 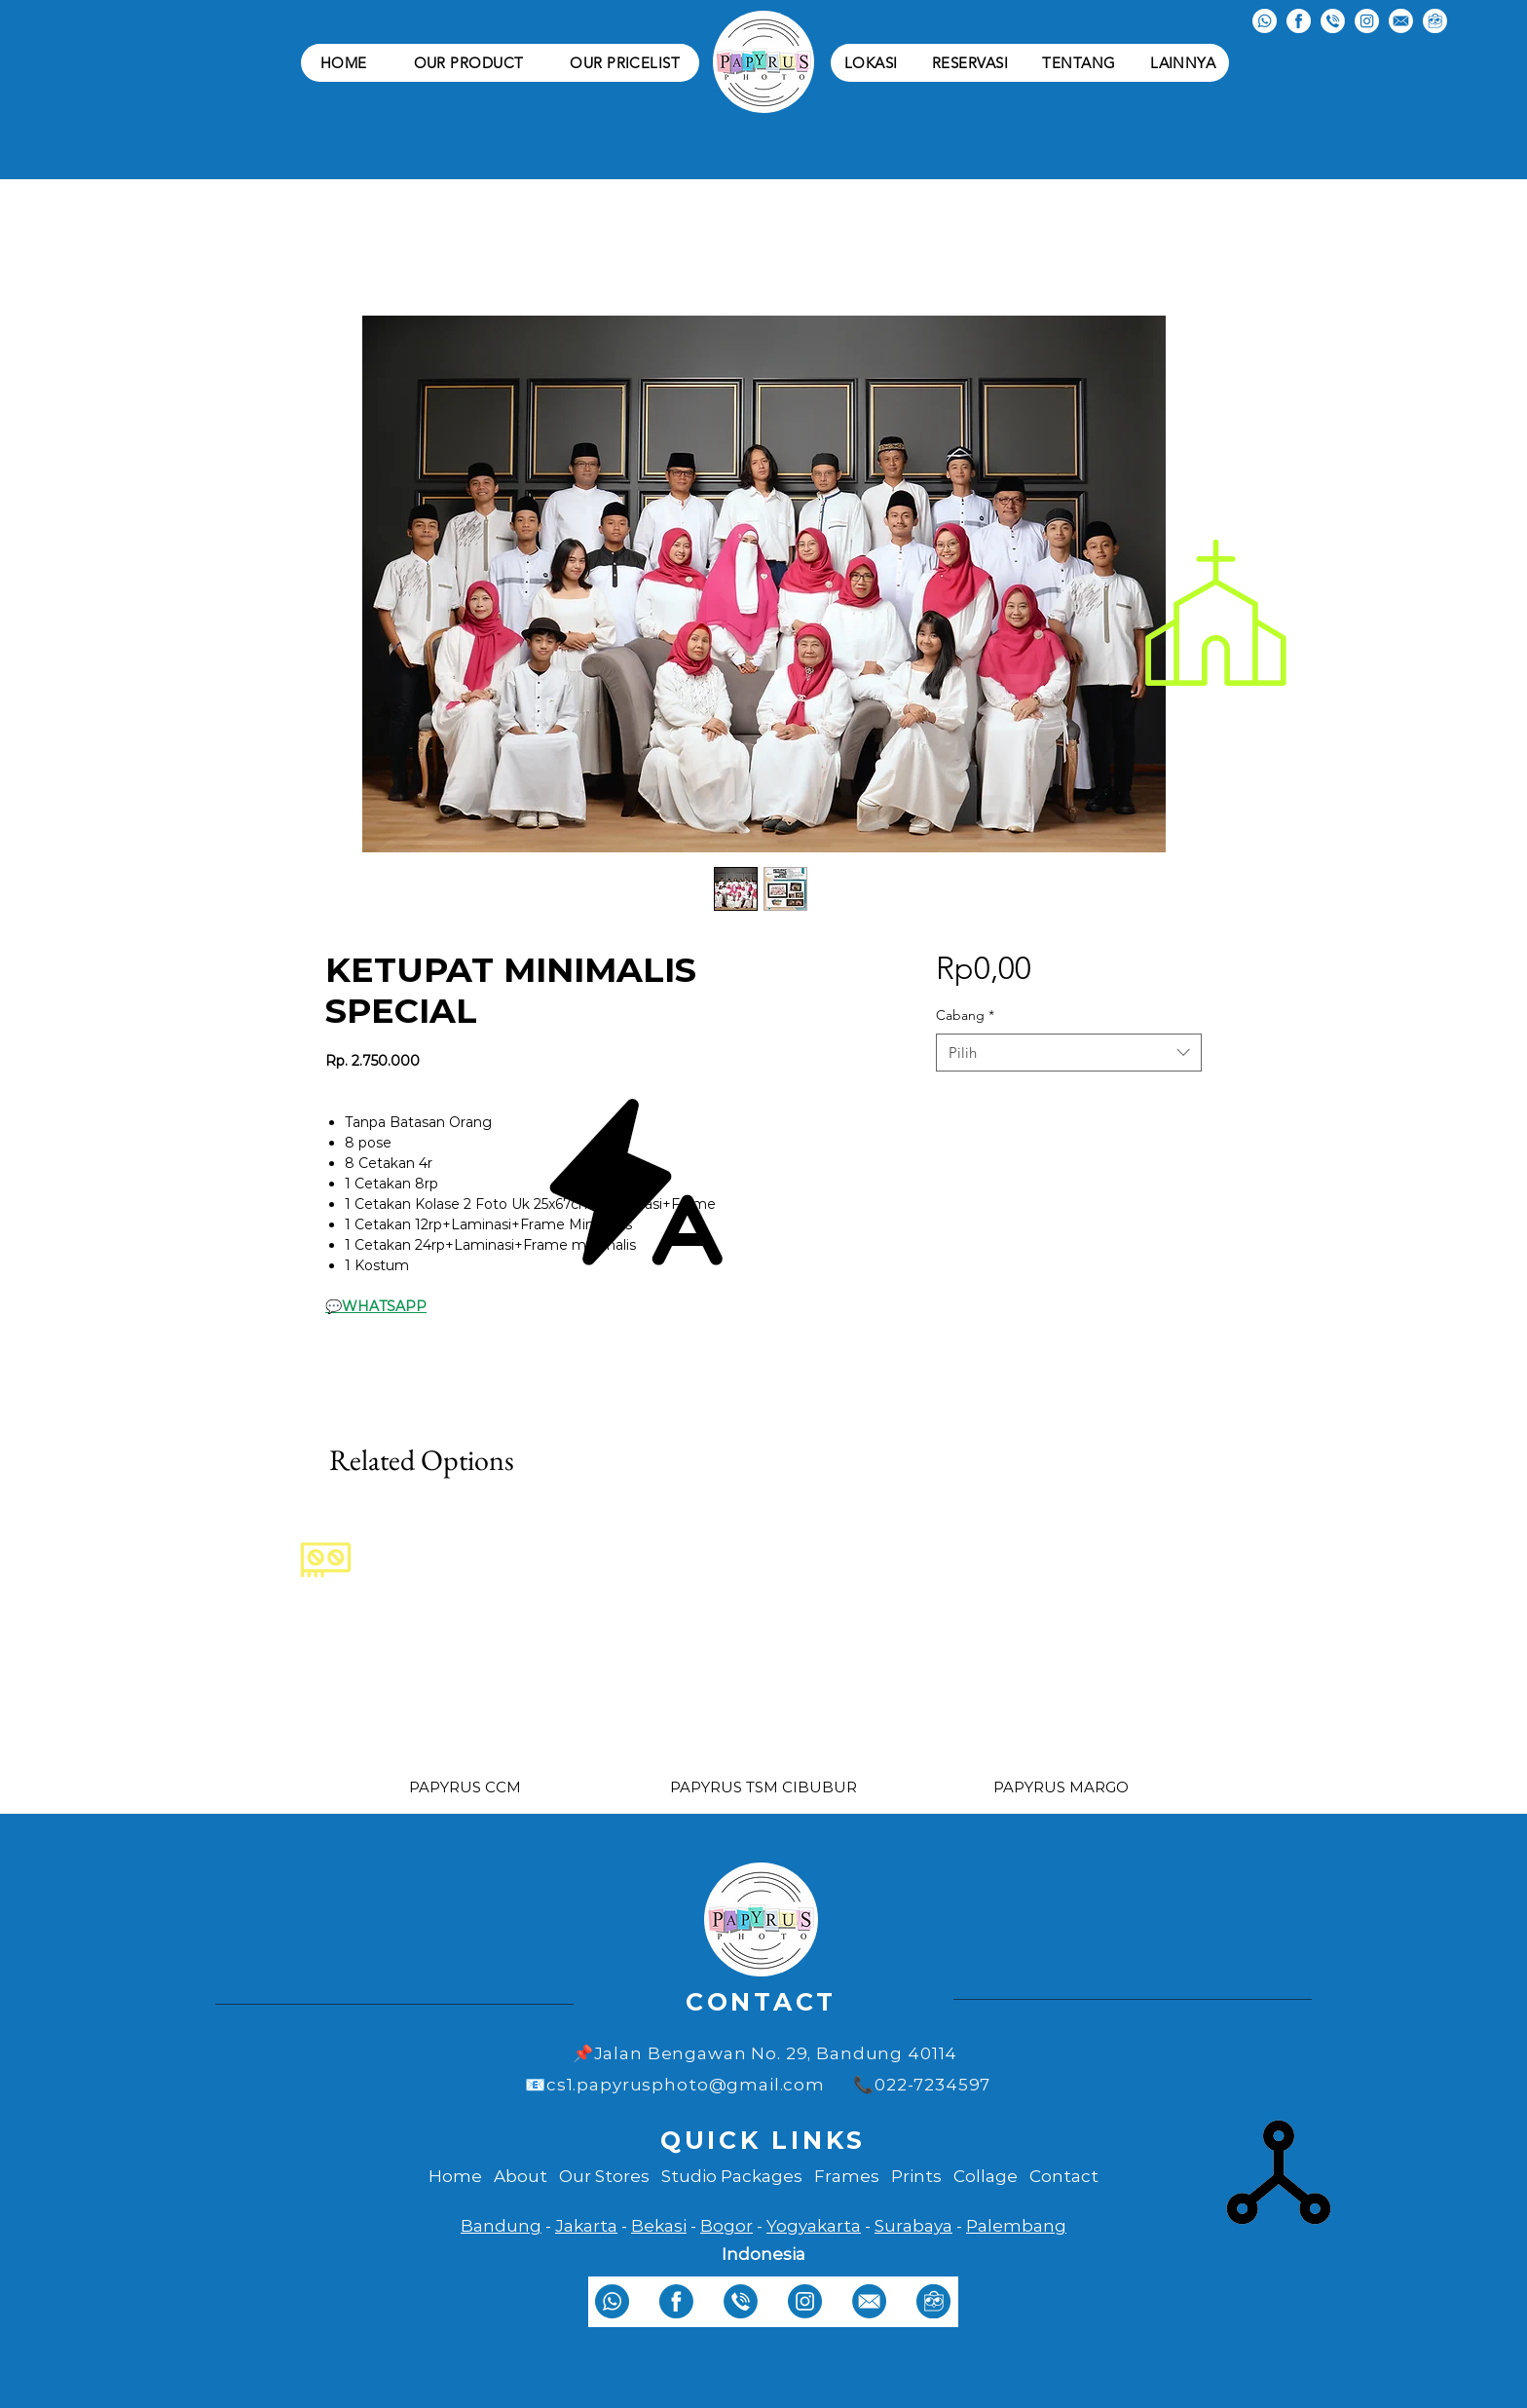 I want to click on view nearby churches or places of worship, so click(x=1215, y=621).